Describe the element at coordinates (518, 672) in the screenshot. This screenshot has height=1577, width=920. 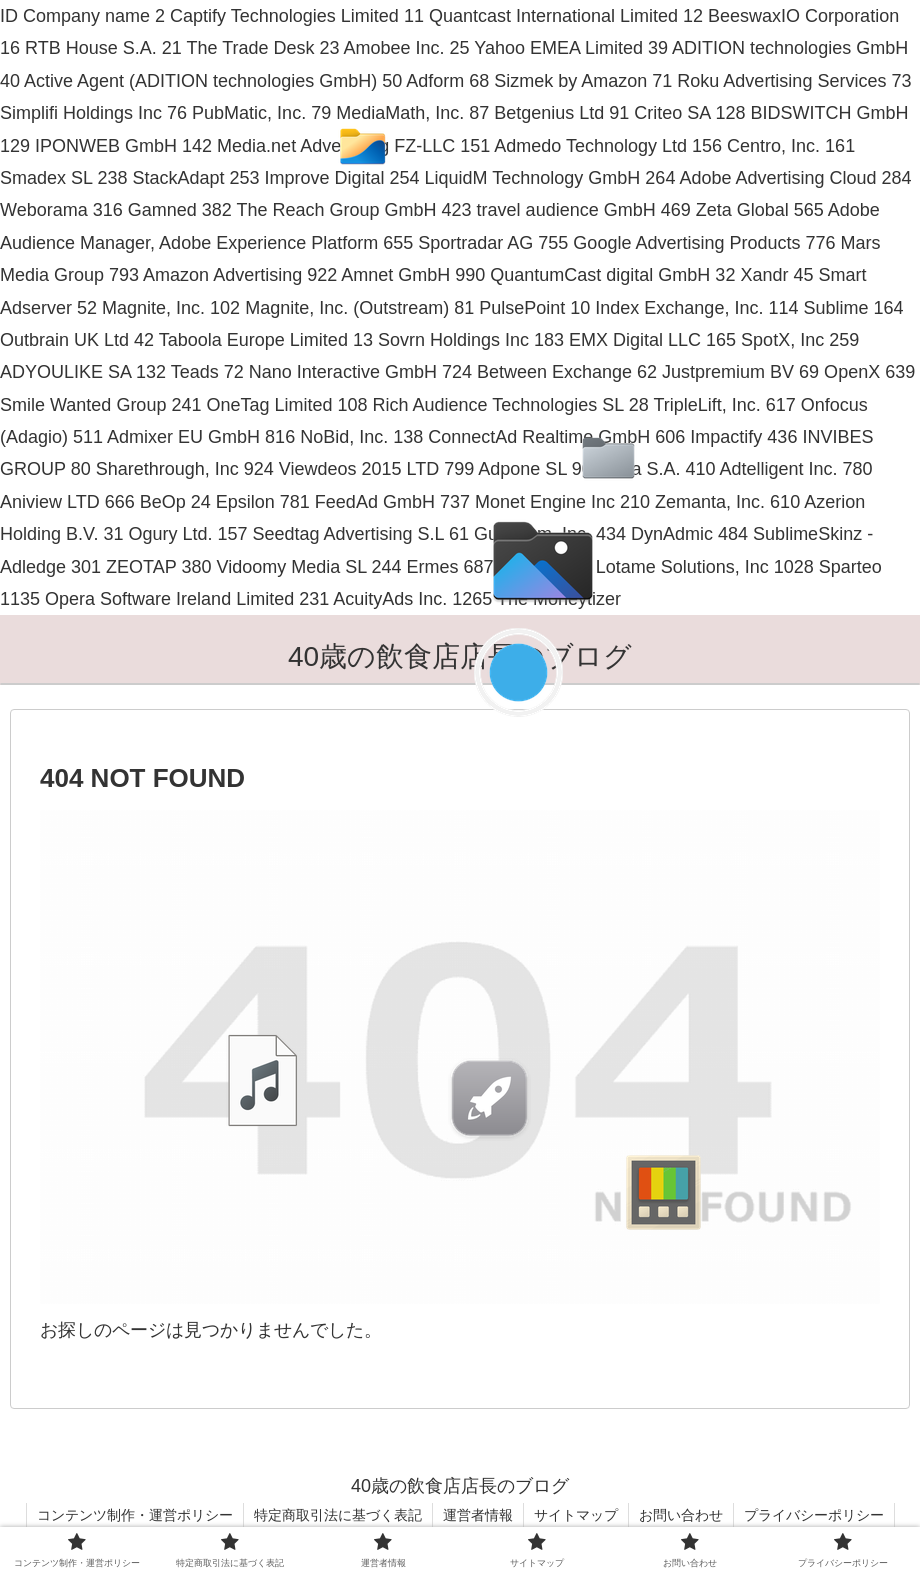
I see `indicates an active process or task in progress` at that location.